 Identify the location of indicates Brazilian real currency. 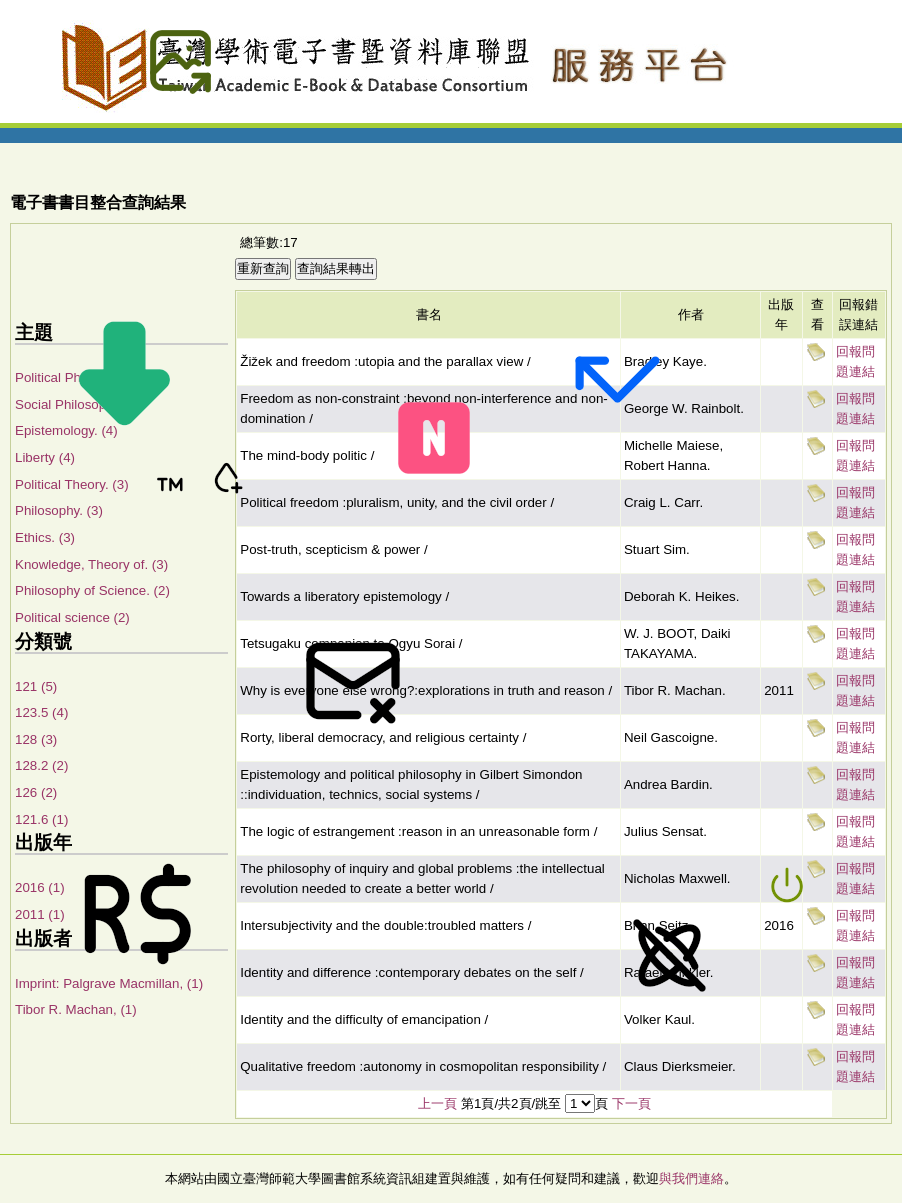
(135, 914).